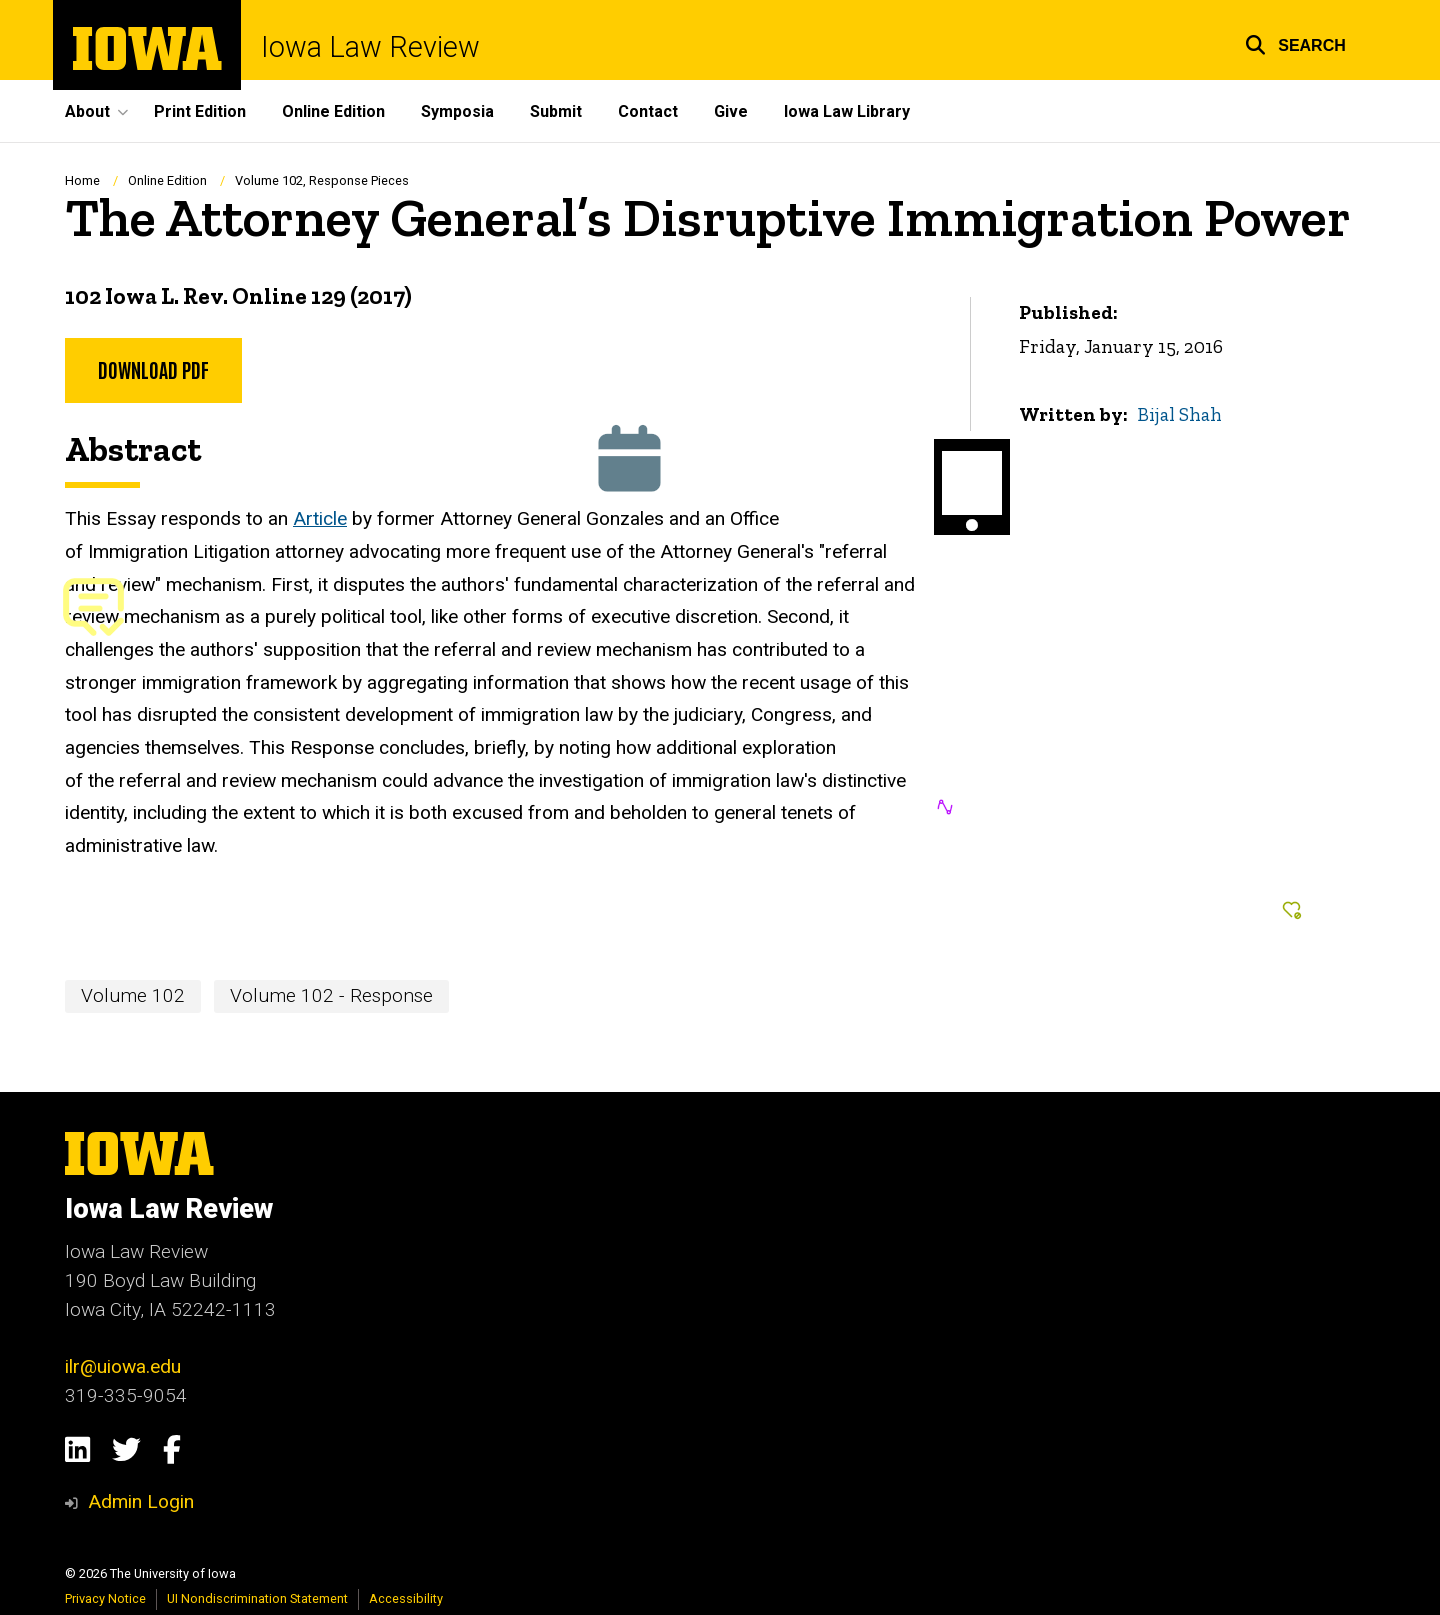  Describe the element at coordinates (945, 807) in the screenshot. I see `toggle between maximum and minimum values` at that location.